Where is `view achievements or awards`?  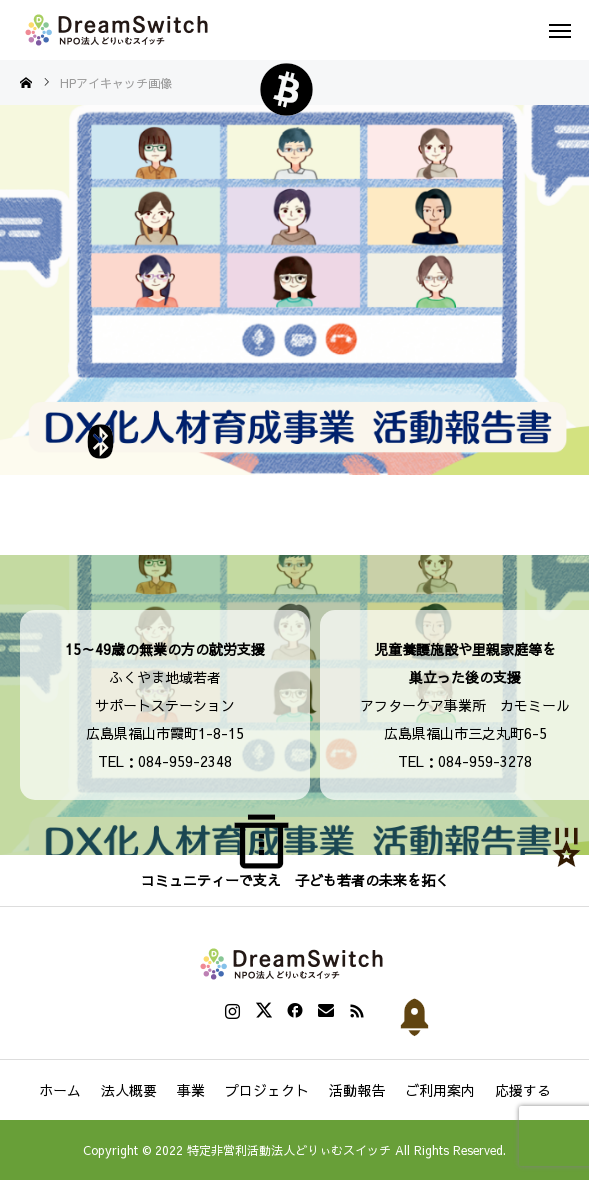
view achievements or awards is located at coordinates (566, 846).